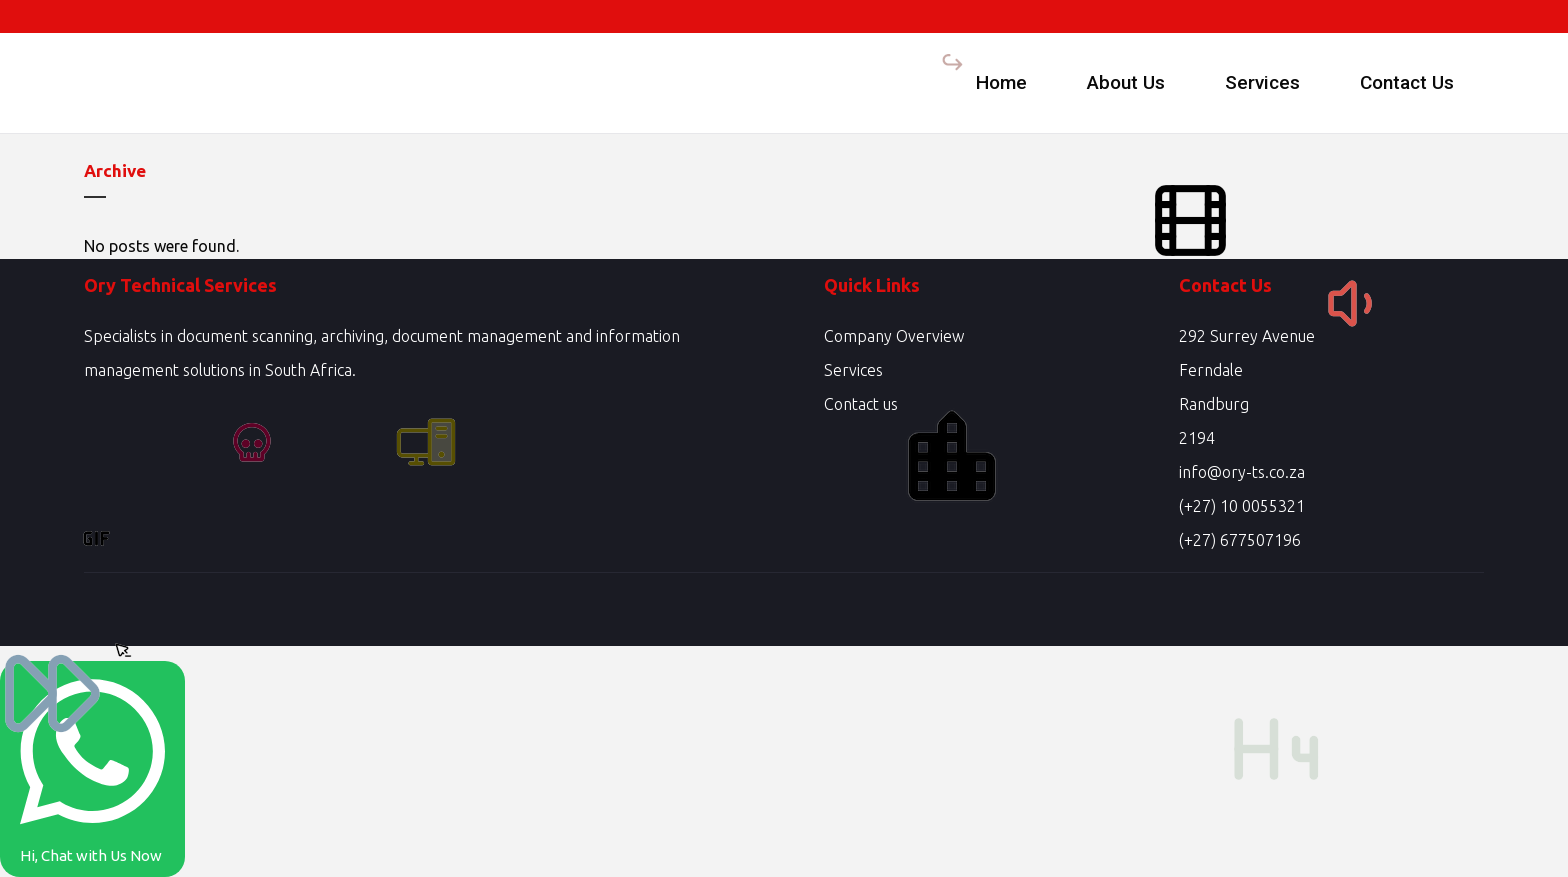 The width and height of the screenshot is (1568, 877). Describe the element at coordinates (122, 650) in the screenshot. I see `remove a cursor or pointer` at that location.